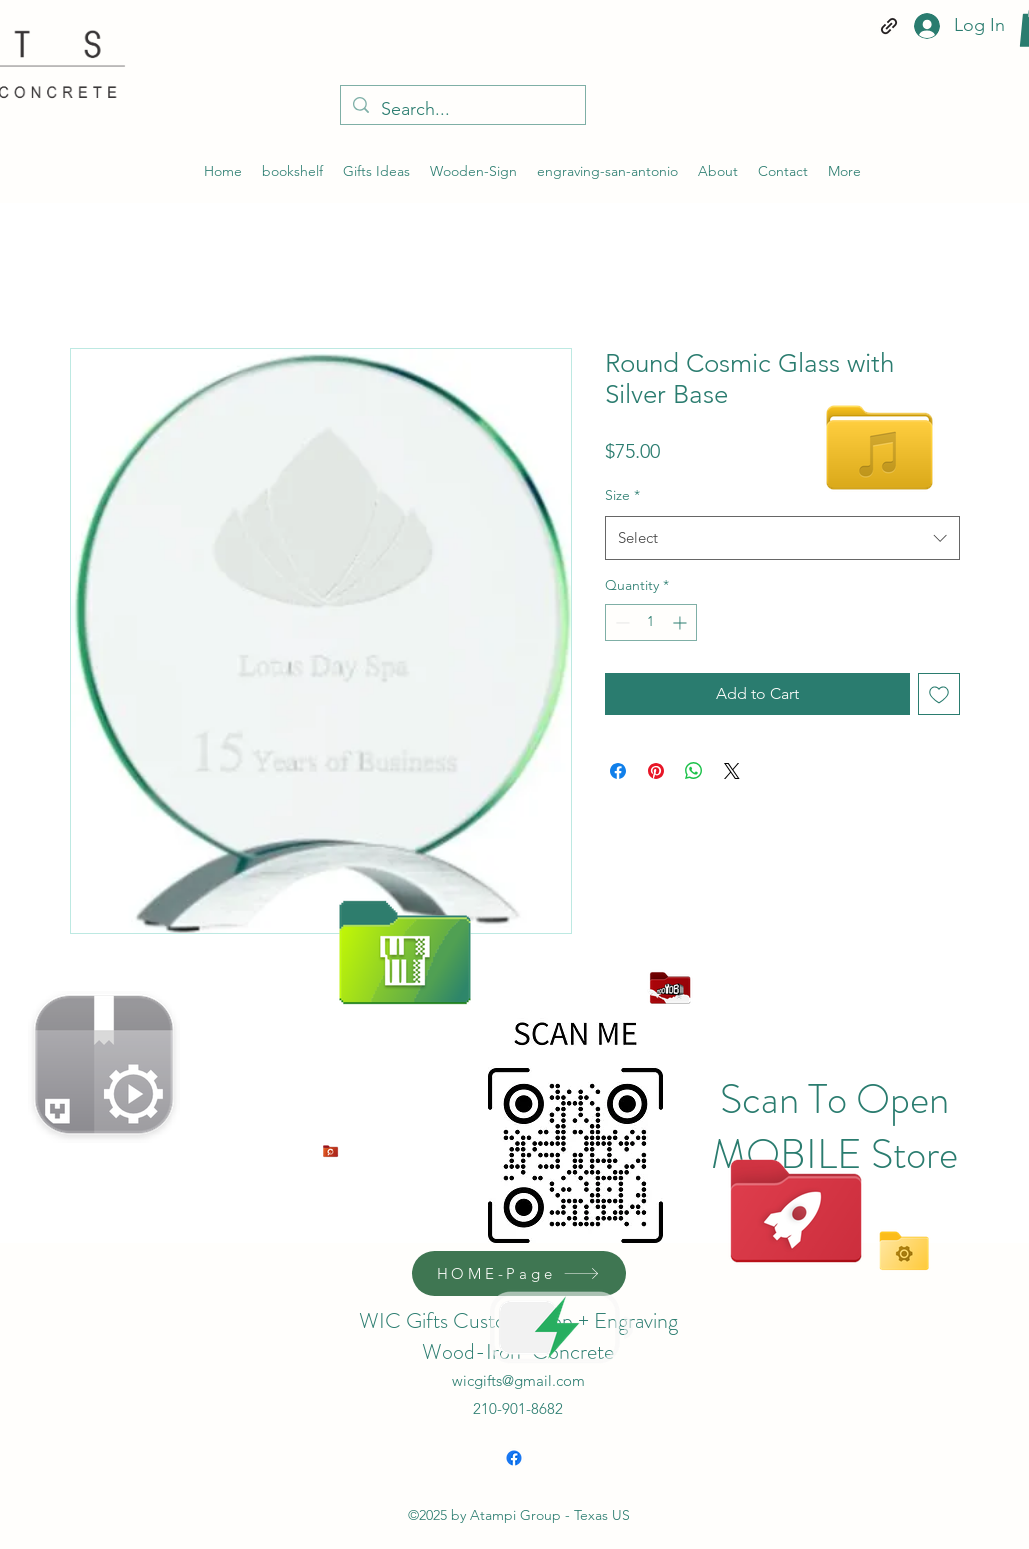 Image resolution: width=1029 pixels, height=1549 pixels. I want to click on open amd storemi application folder, so click(330, 1151).